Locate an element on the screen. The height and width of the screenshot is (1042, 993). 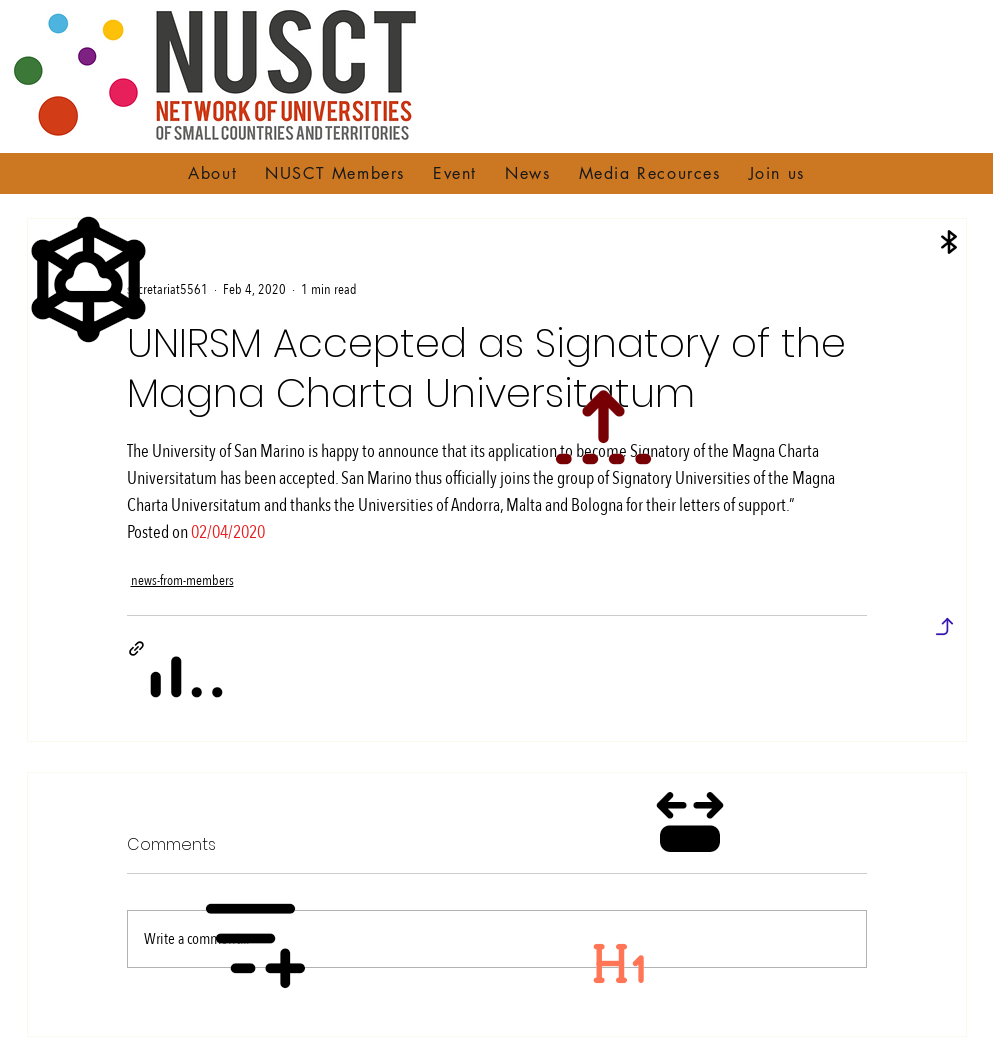
auto-fit content to container width is located at coordinates (690, 822).